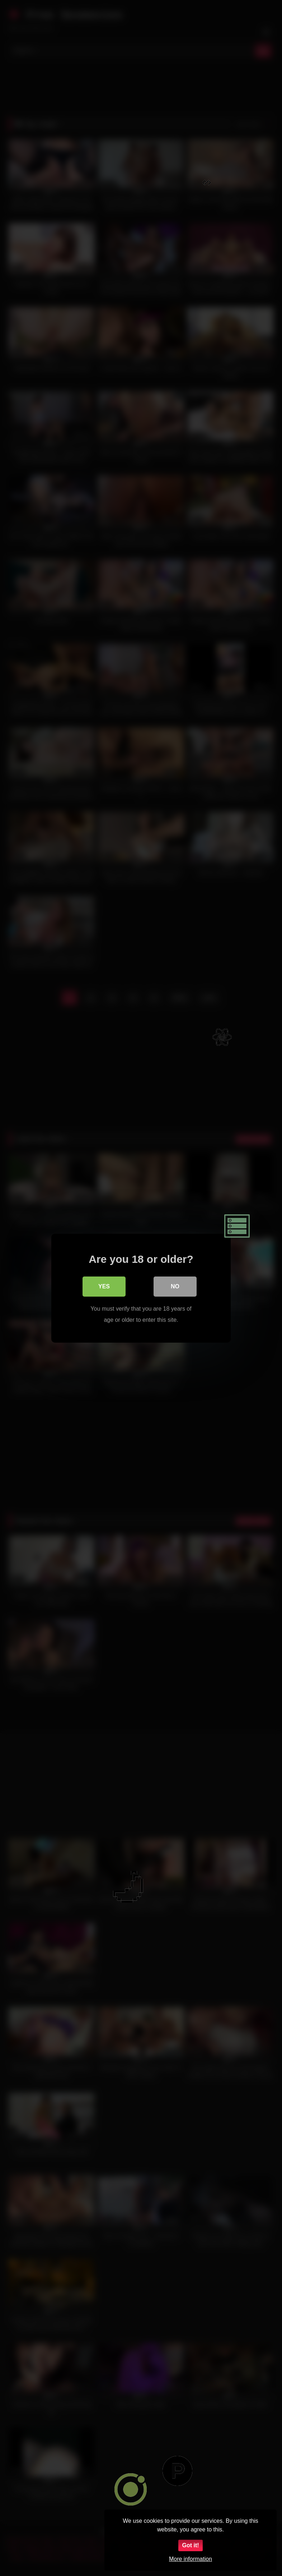 This screenshot has width=282, height=2576. Describe the element at coordinates (177, 2471) in the screenshot. I see `visit Product Hunt website` at that location.